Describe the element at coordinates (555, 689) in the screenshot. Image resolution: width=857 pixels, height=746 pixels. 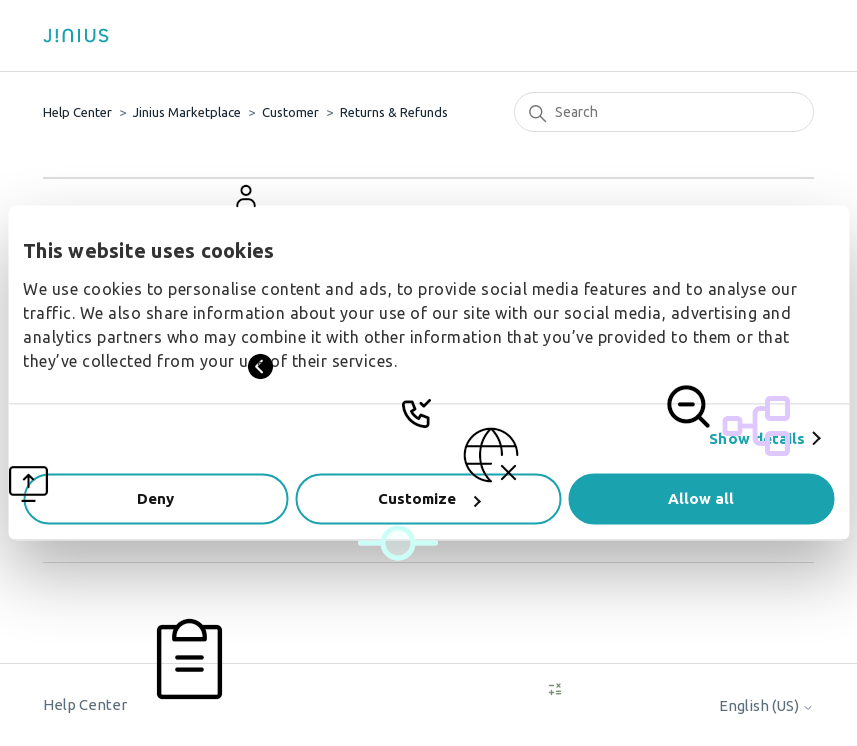
I see `open calculator` at that location.